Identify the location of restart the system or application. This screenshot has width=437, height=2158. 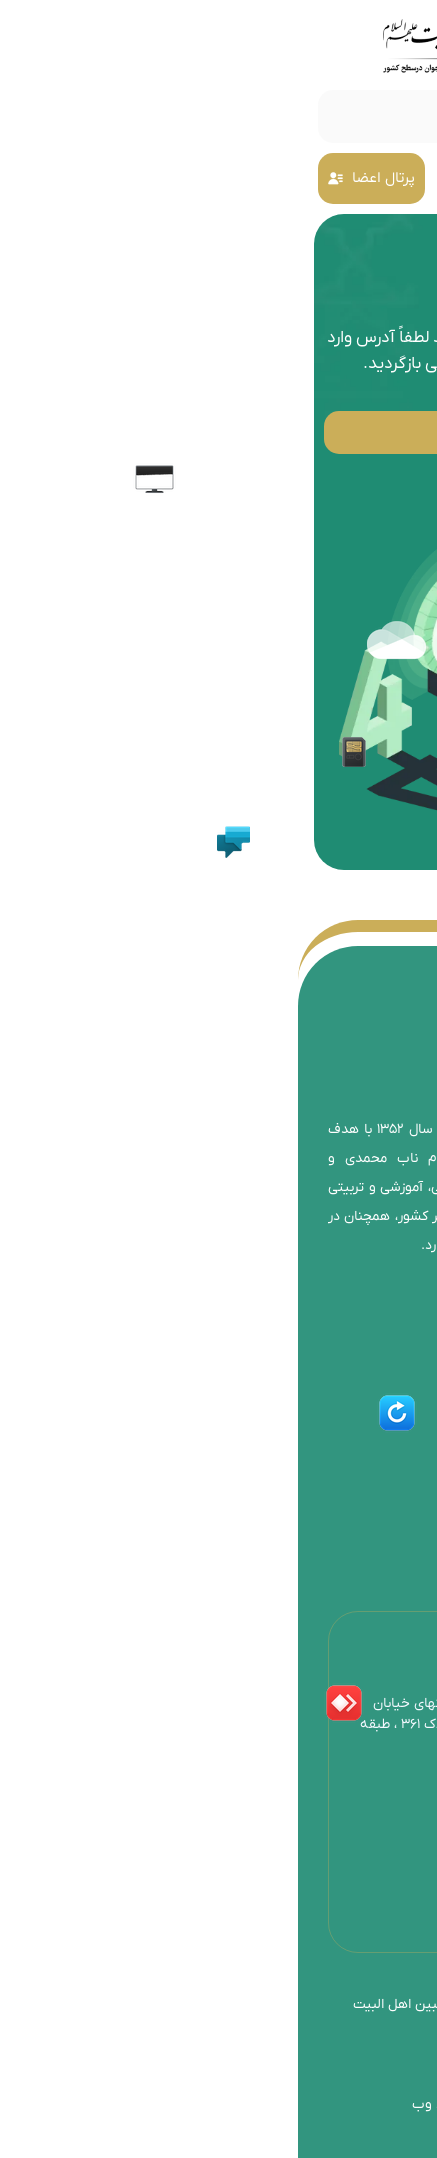
(397, 1413).